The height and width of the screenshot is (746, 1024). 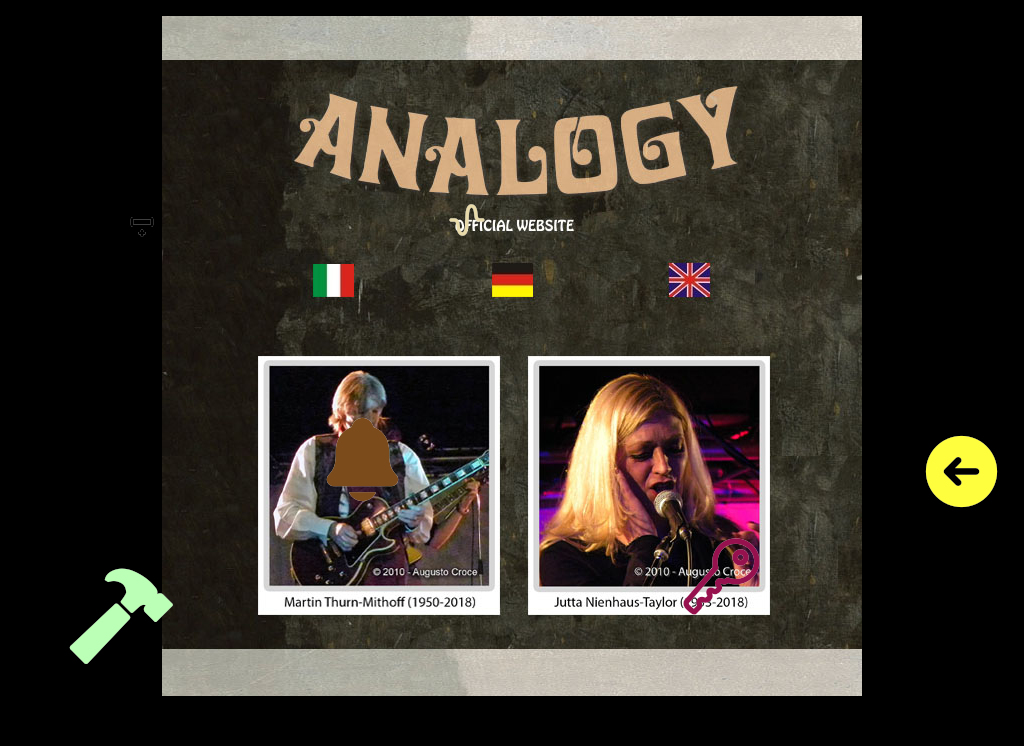 I want to click on view your notifications, so click(x=362, y=459).